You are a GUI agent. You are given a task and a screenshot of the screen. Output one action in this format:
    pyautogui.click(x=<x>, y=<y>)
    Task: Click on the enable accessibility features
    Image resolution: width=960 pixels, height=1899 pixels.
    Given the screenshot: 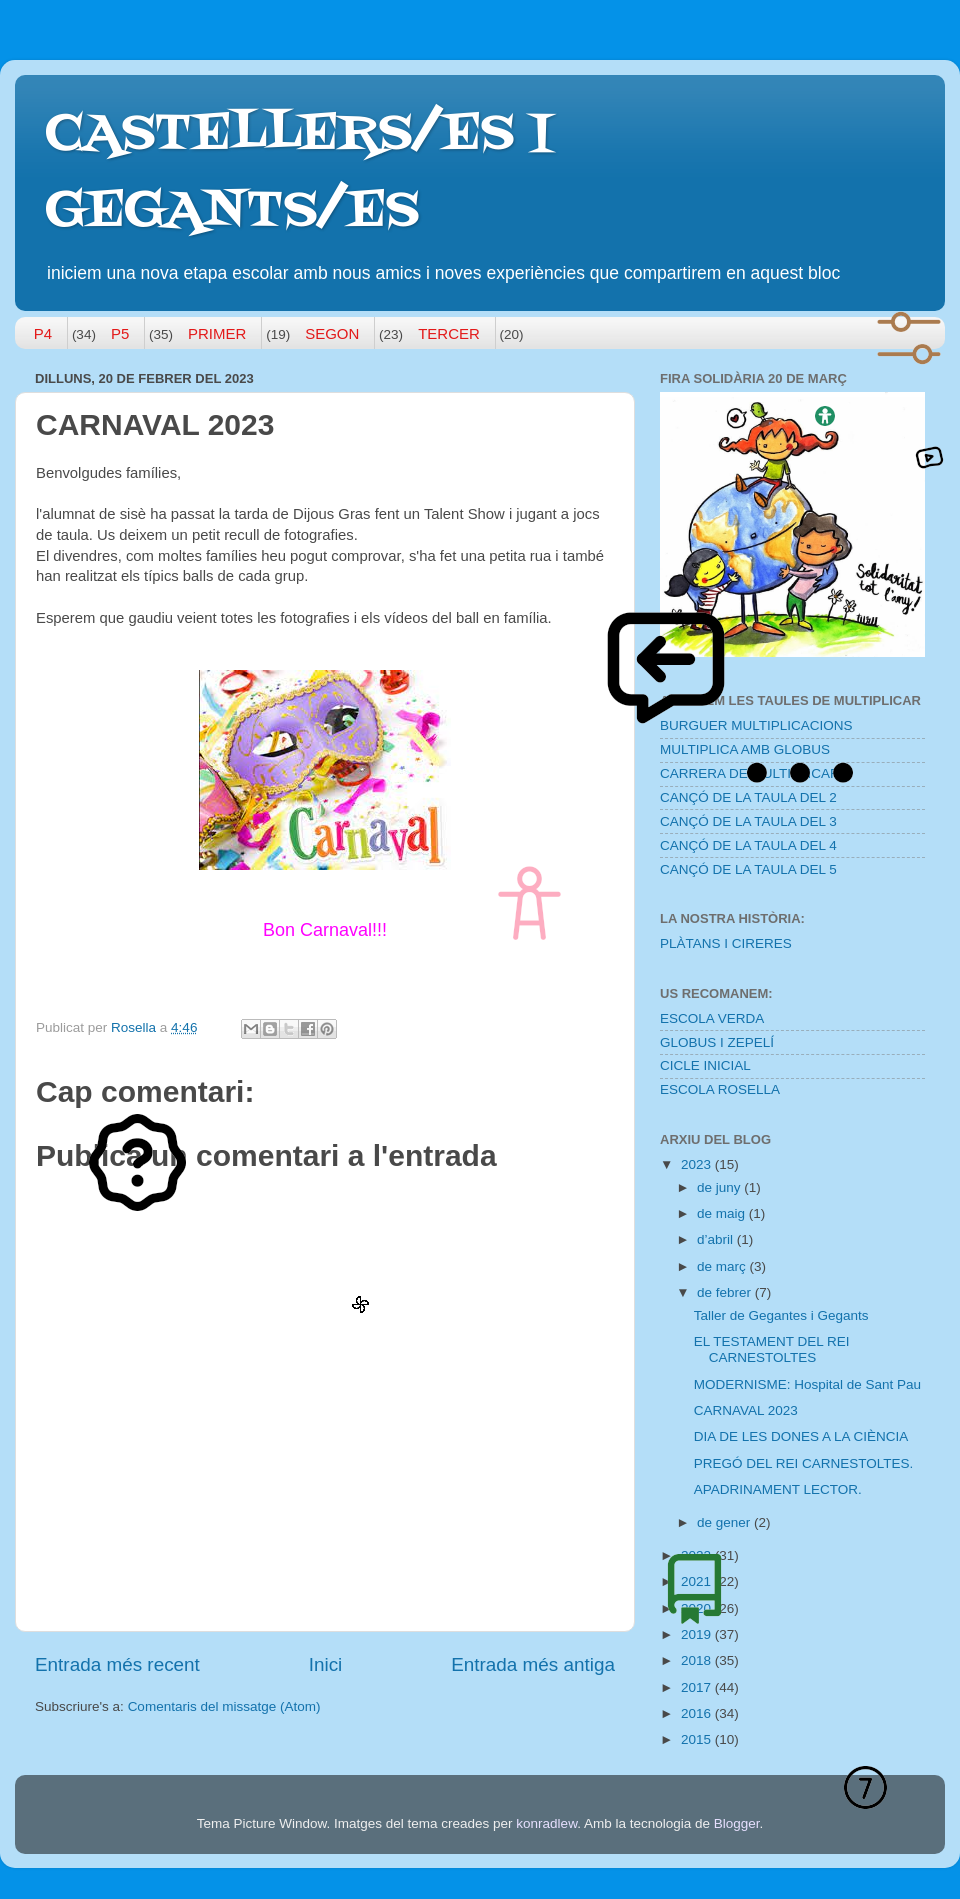 What is the action you would take?
    pyautogui.click(x=825, y=416)
    